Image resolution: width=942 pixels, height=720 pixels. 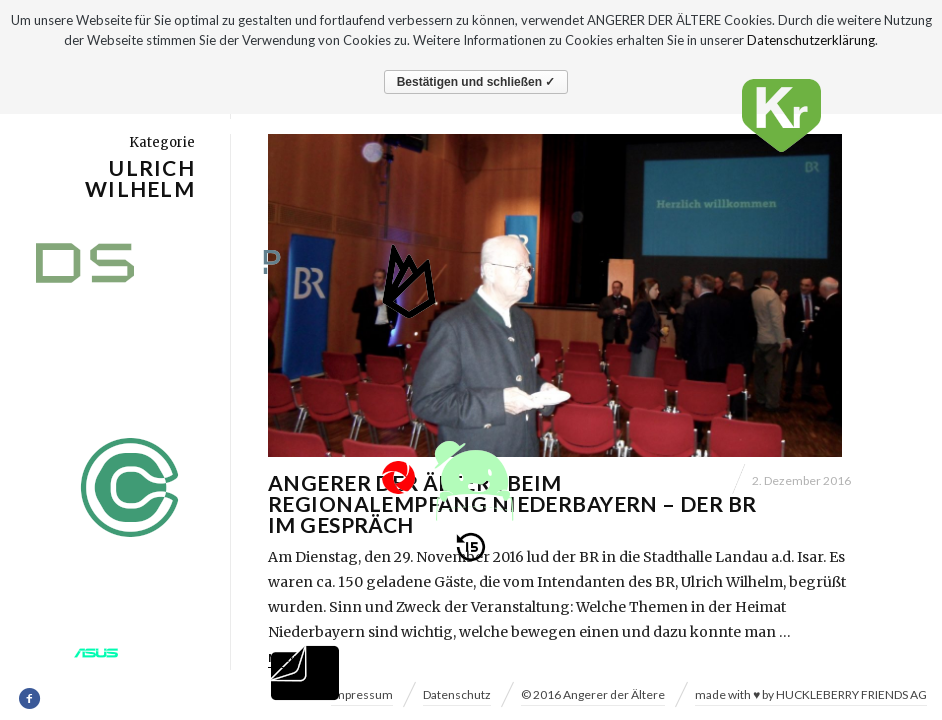 What do you see at coordinates (474, 481) in the screenshot?
I see `open the Tapas app` at bounding box center [474, 481].